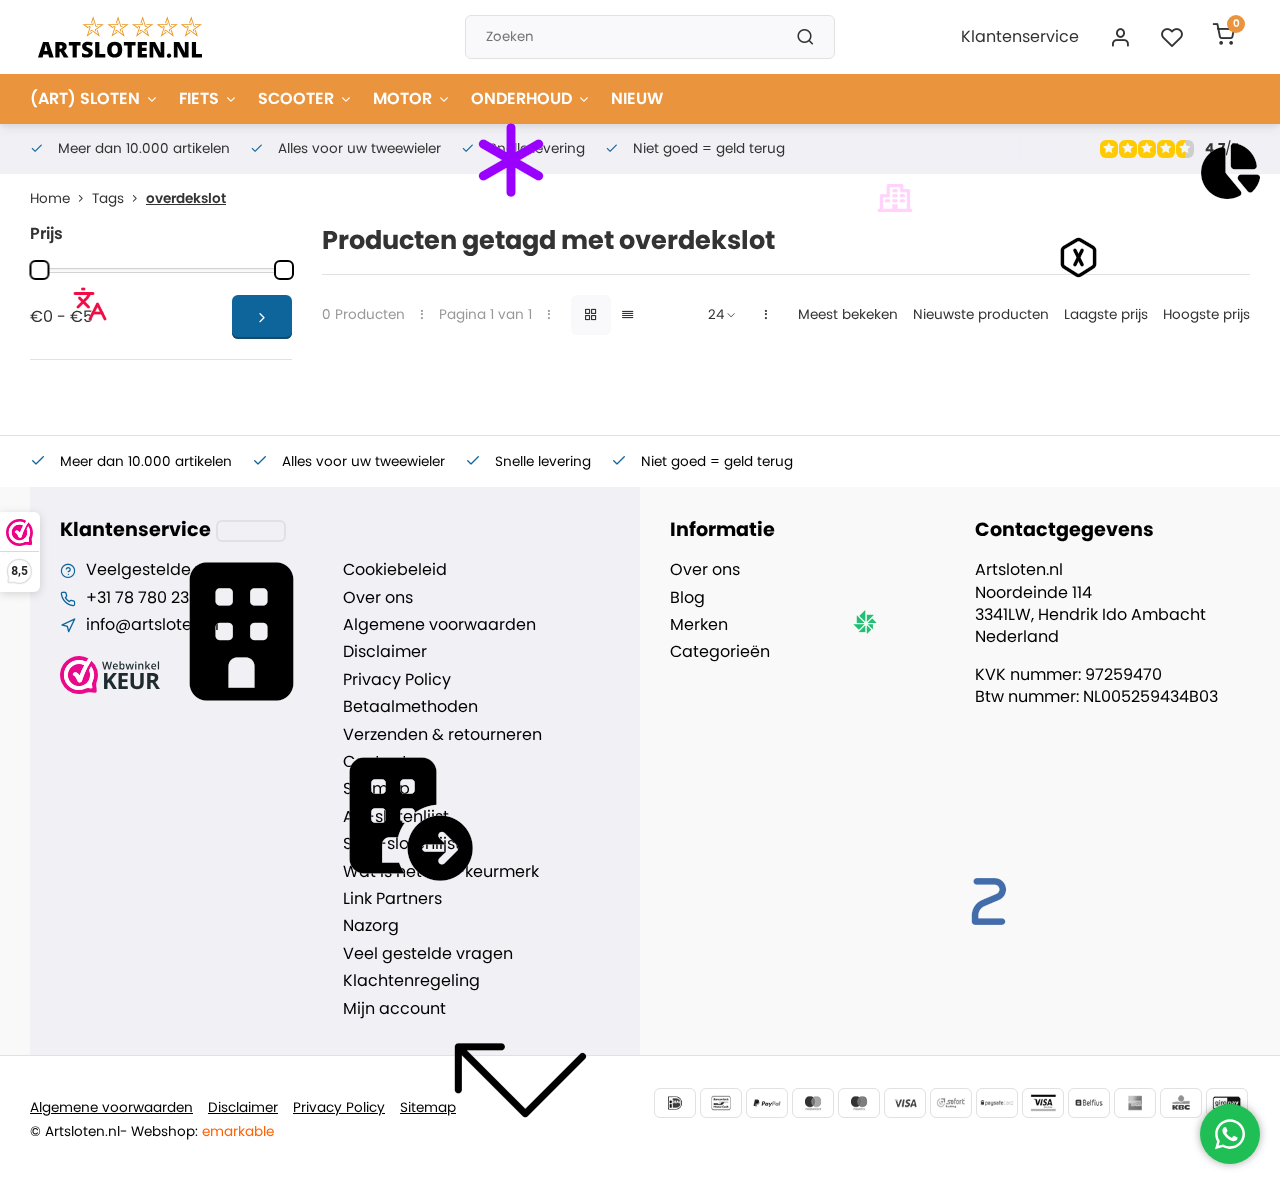  I want to click on navigate to building or office location, so click(407, 815).